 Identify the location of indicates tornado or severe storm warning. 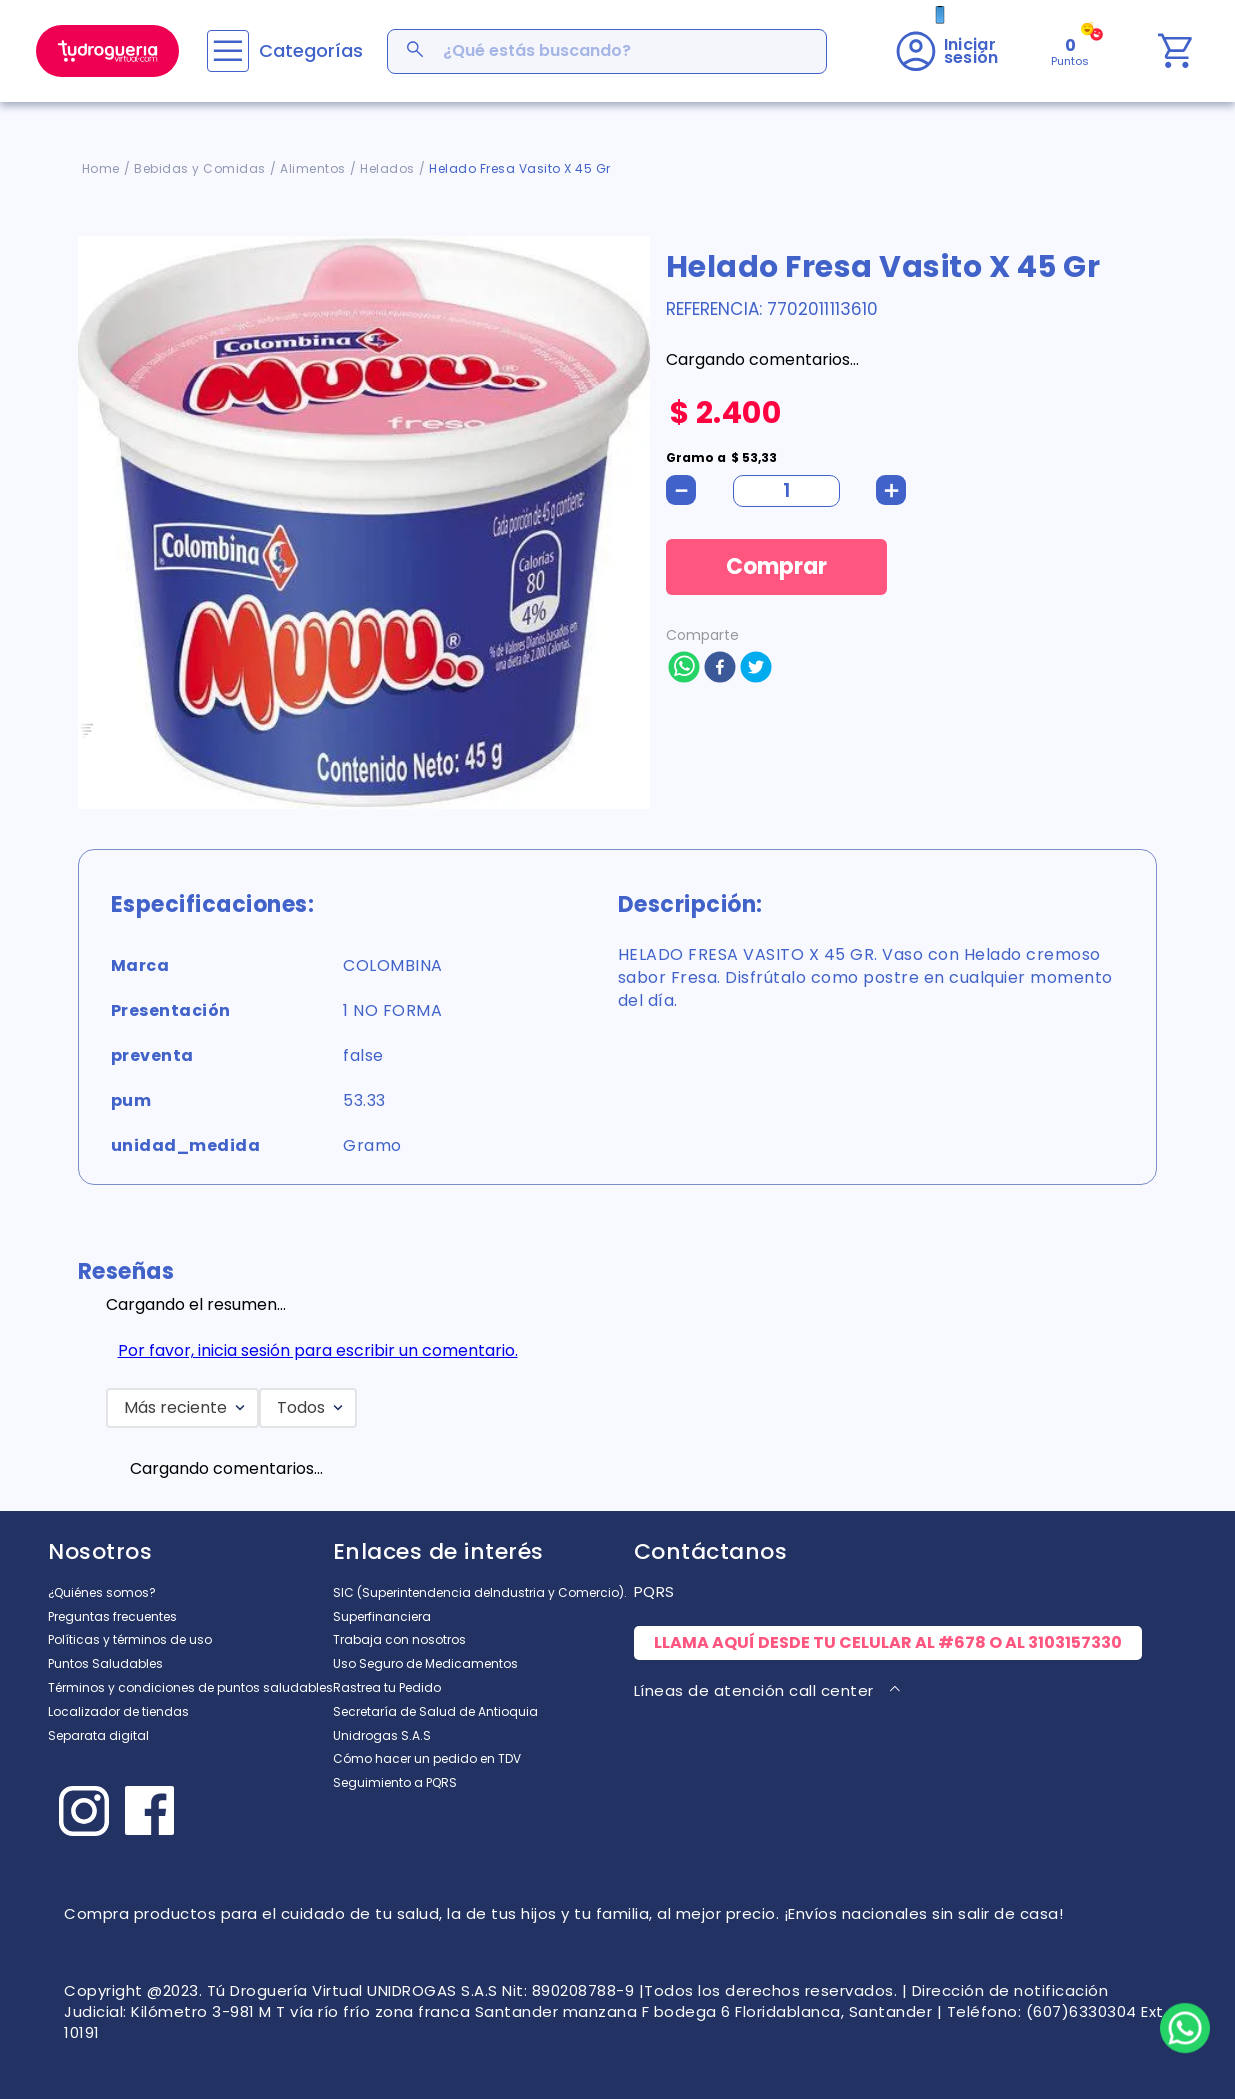
(85, 731).